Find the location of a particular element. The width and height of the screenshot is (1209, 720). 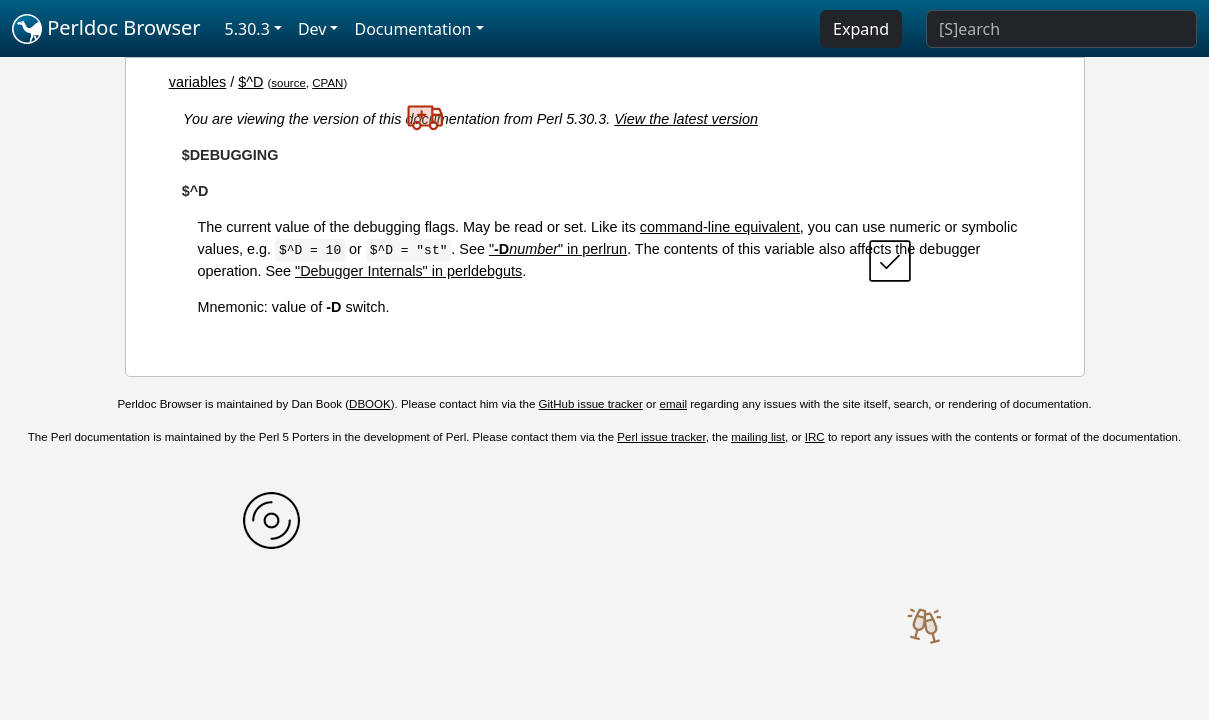

request emergency medical services is located at coordinates (424, 116).